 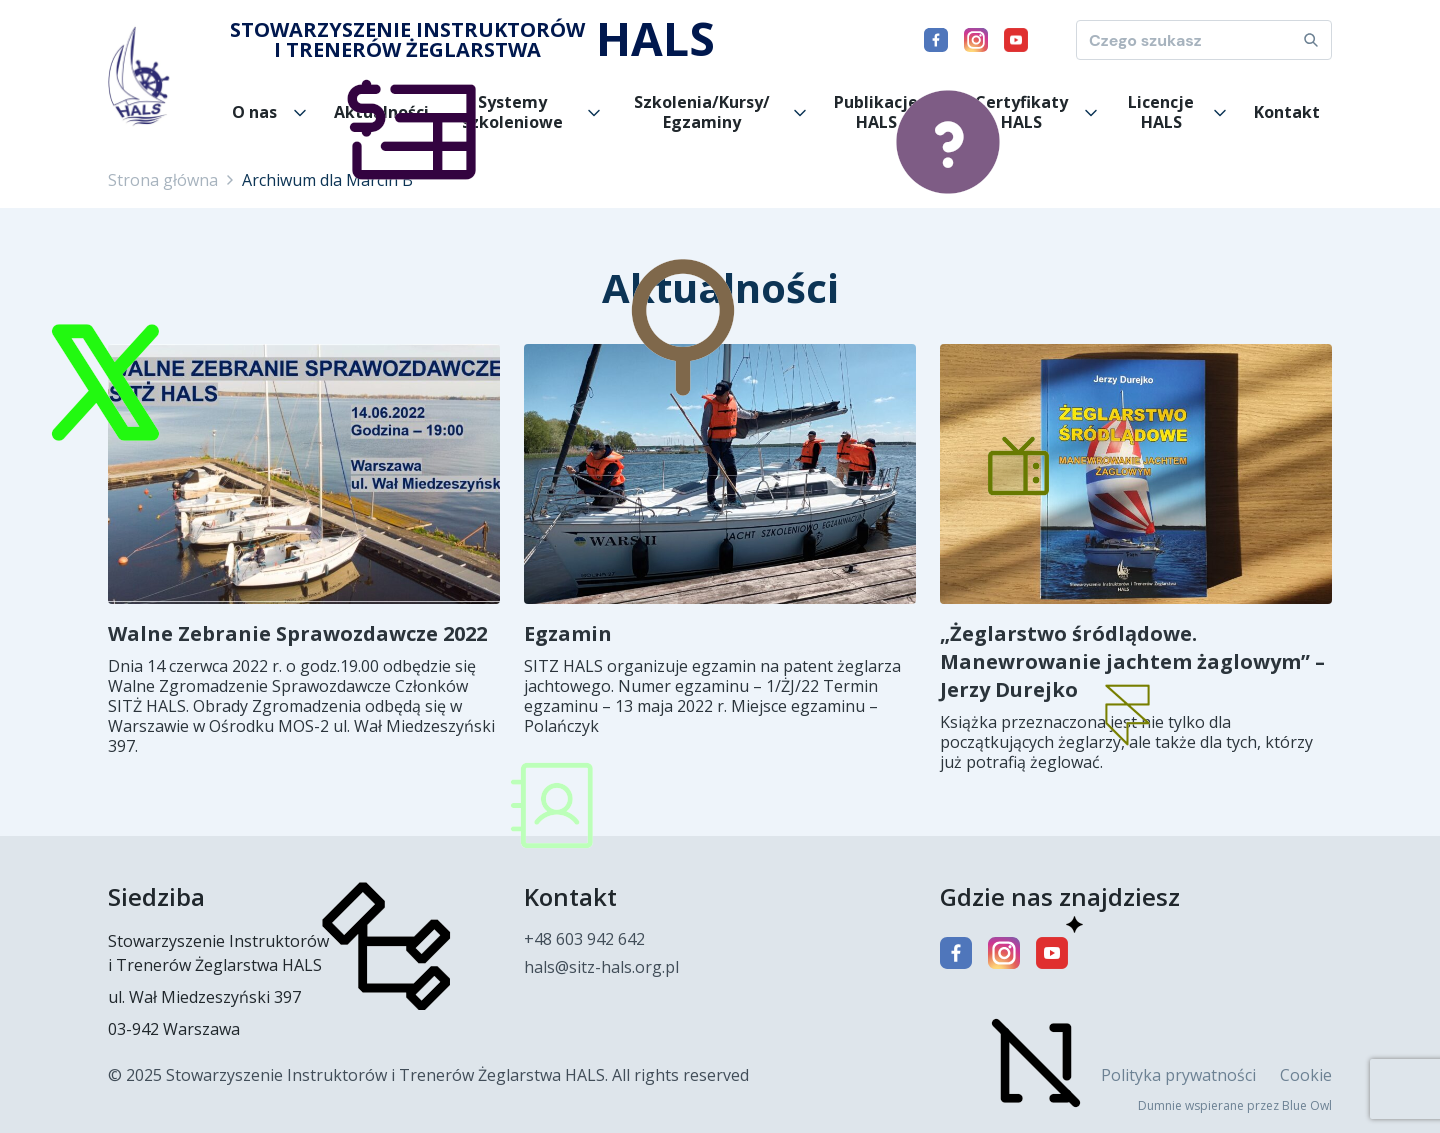 What do you see at coordinates (1018, 469) in the screenshot?
I see `access TV or video streaming content` at bounding box center [1018, 469].